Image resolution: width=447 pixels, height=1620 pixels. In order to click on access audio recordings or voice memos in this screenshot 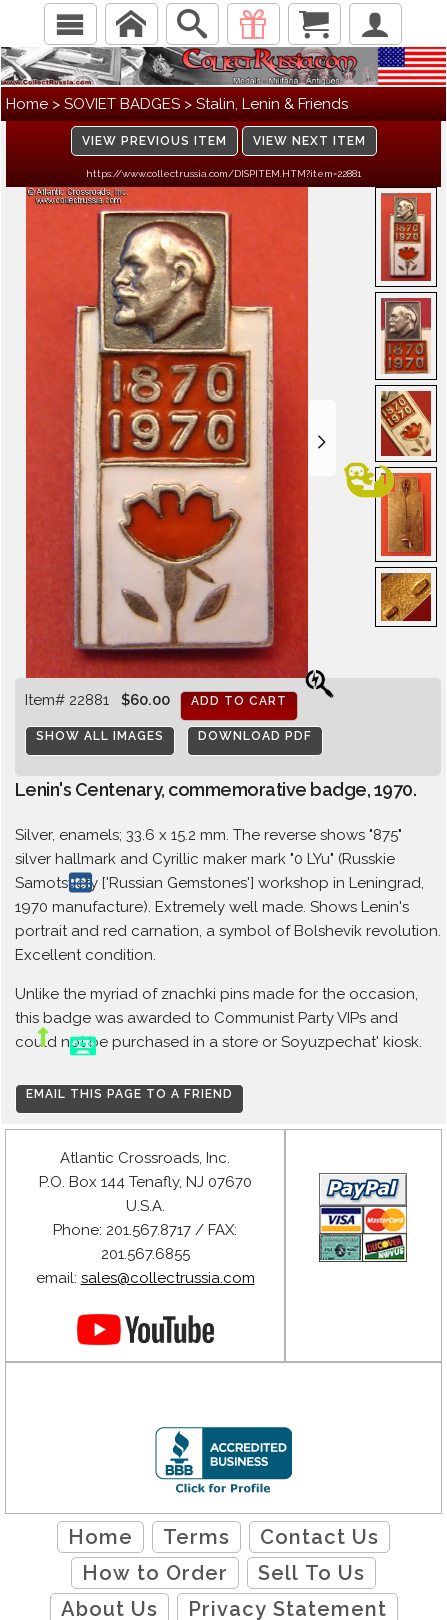, I will do `click(83, 1046)`.